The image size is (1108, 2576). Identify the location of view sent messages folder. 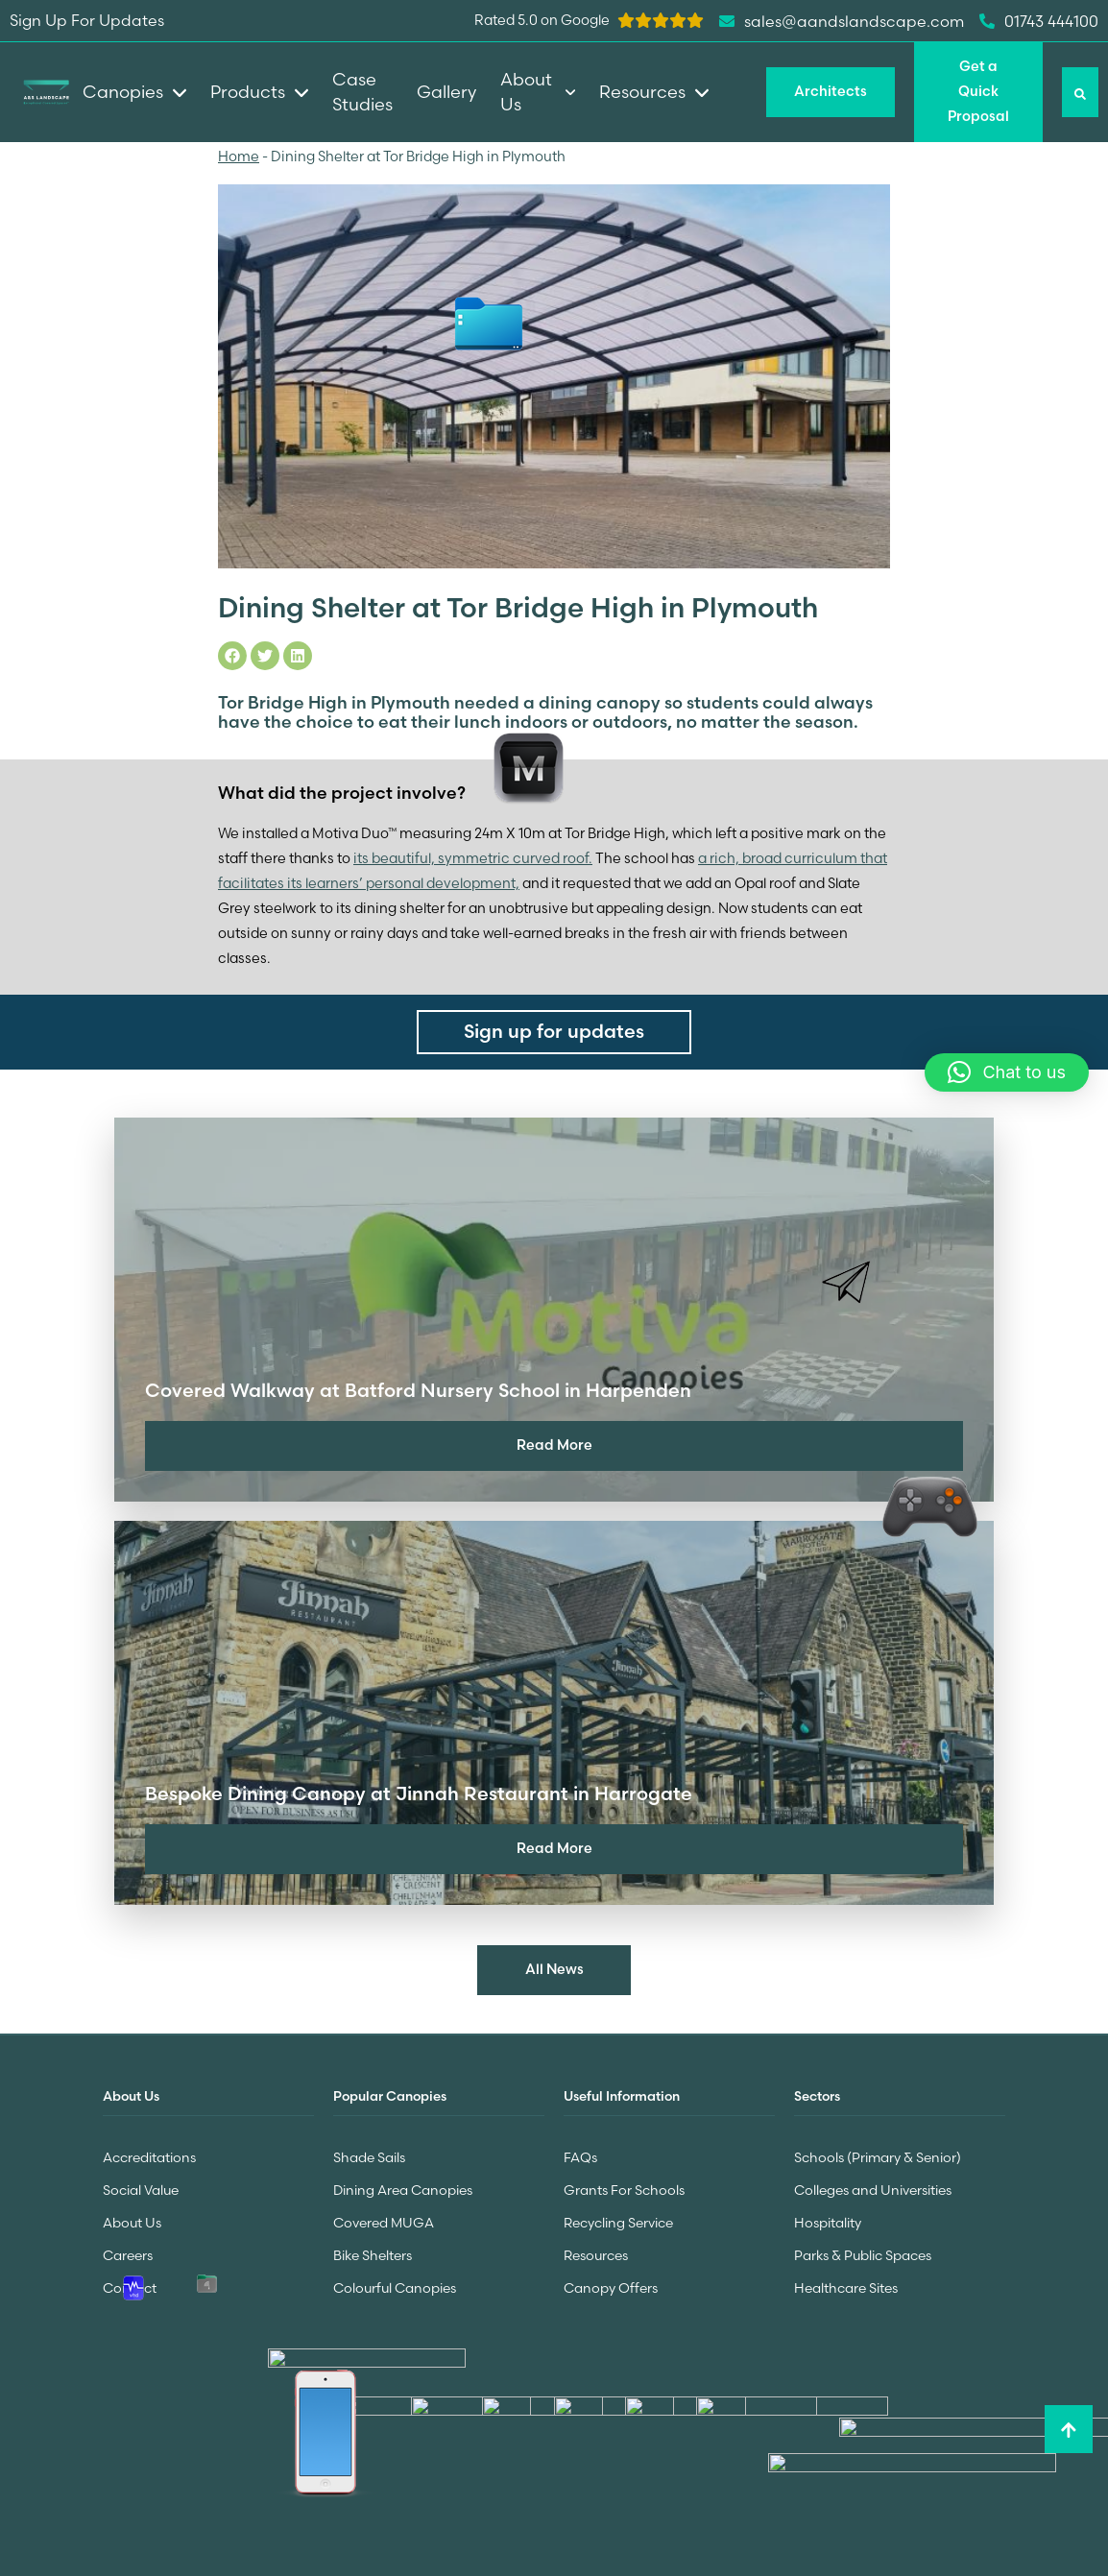
(846, 1283).